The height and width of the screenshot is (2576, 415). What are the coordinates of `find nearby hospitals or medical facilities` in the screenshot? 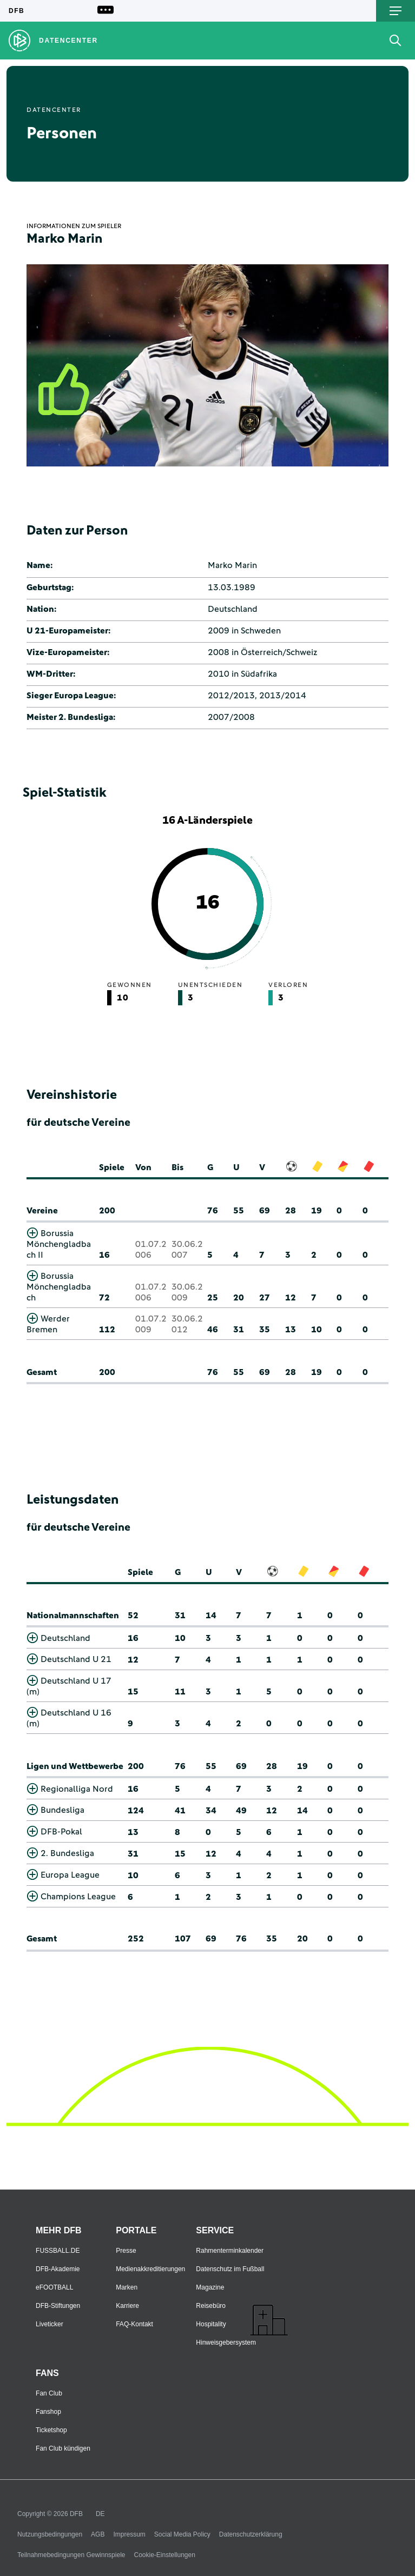 It's located at (267, 2320).